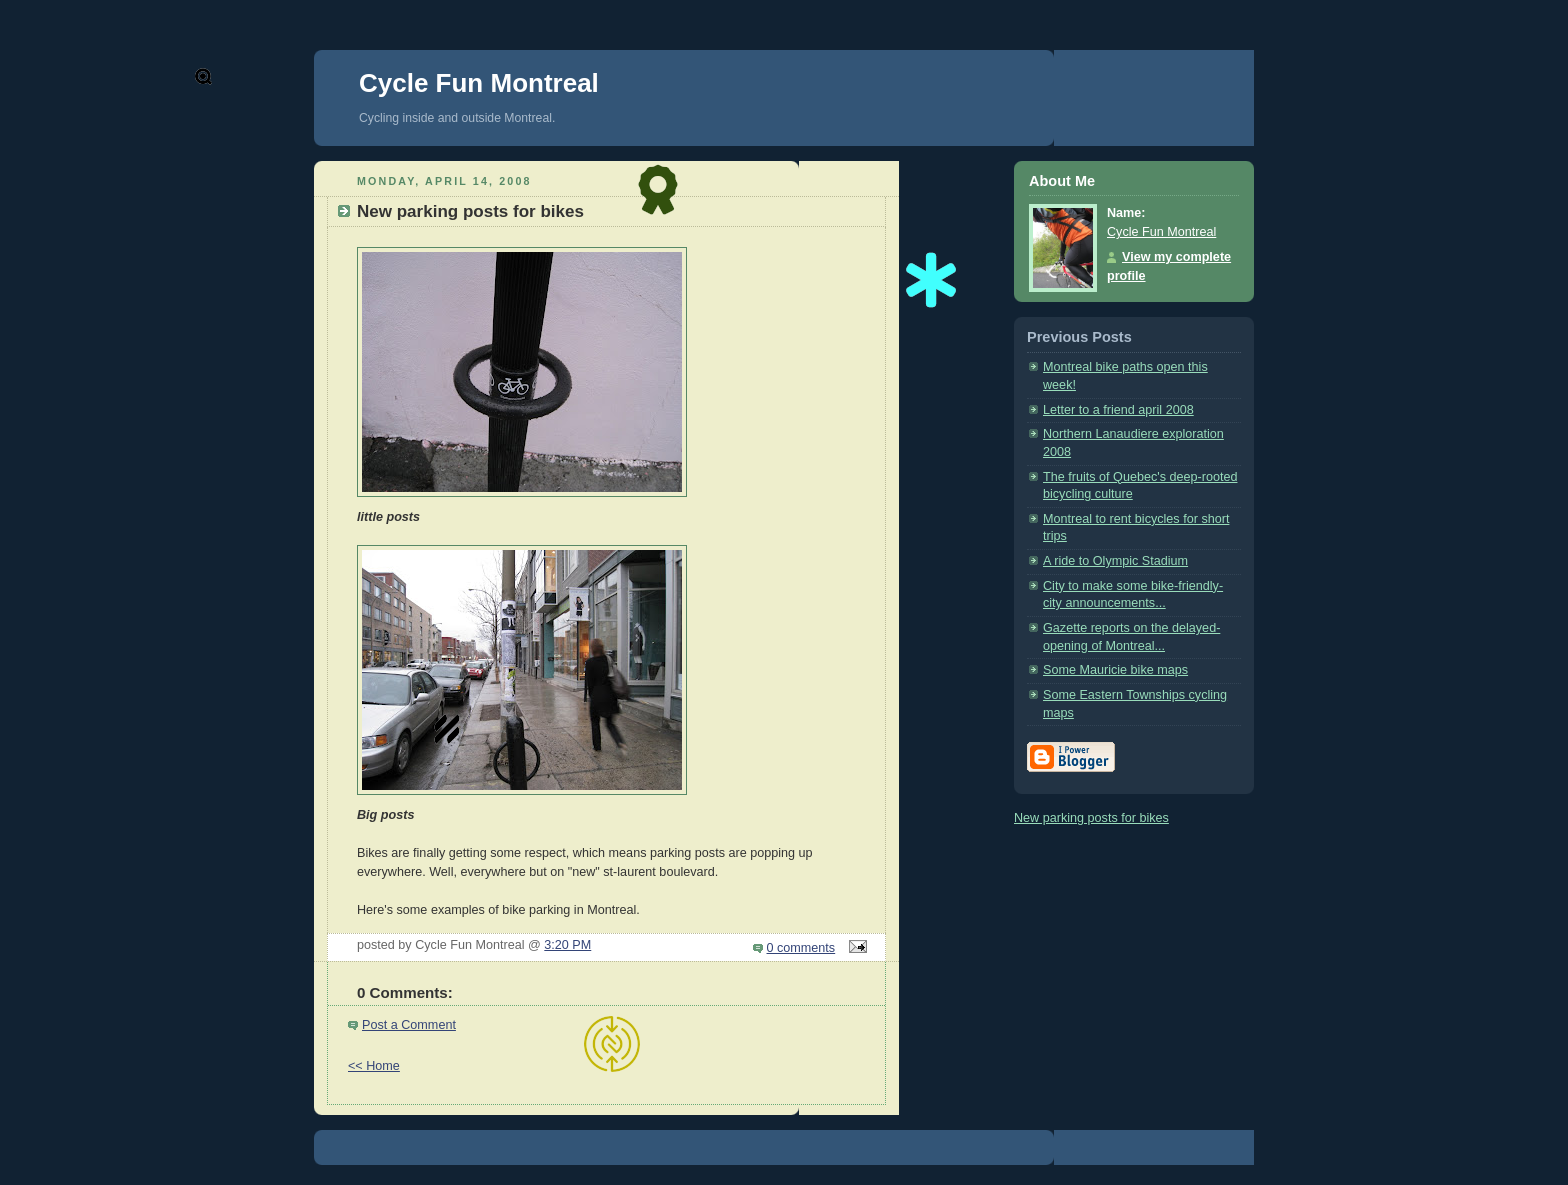 Image resolution: width=1568 pixels, height=1185 pixels. Describe the element at coordinates (203, 76) in the screenshot. I see `open Qlik analytics application` at that location.